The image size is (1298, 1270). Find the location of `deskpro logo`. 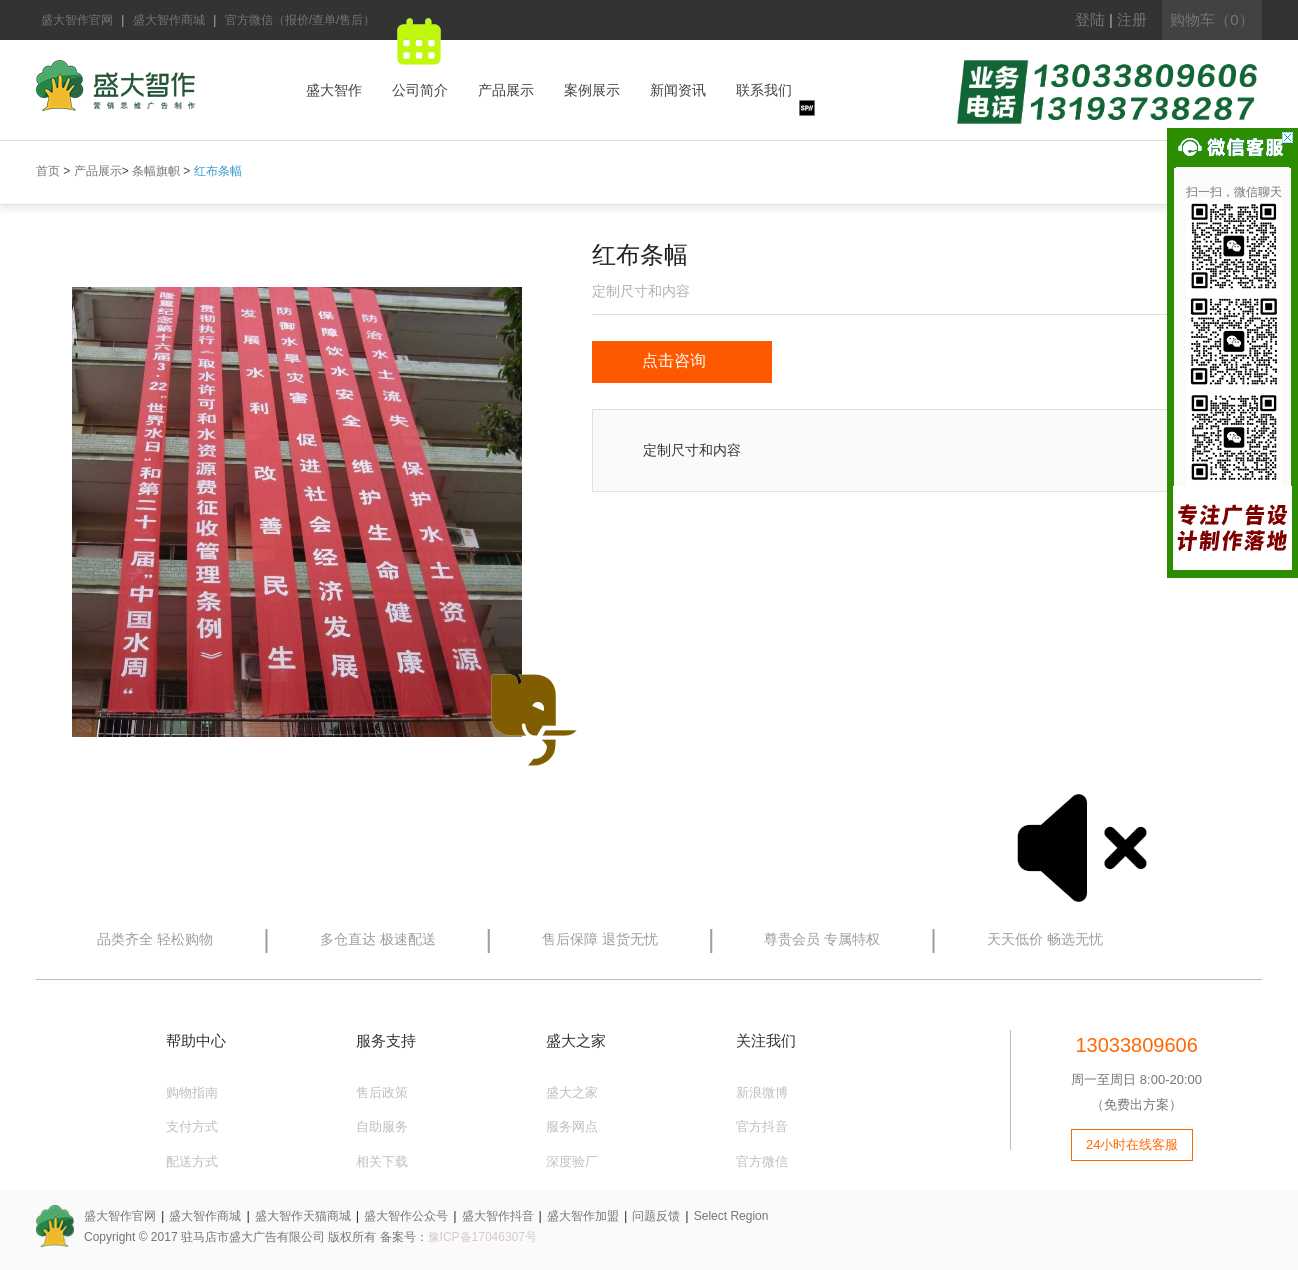

deskpro logo is located at coordinates (534, 720).